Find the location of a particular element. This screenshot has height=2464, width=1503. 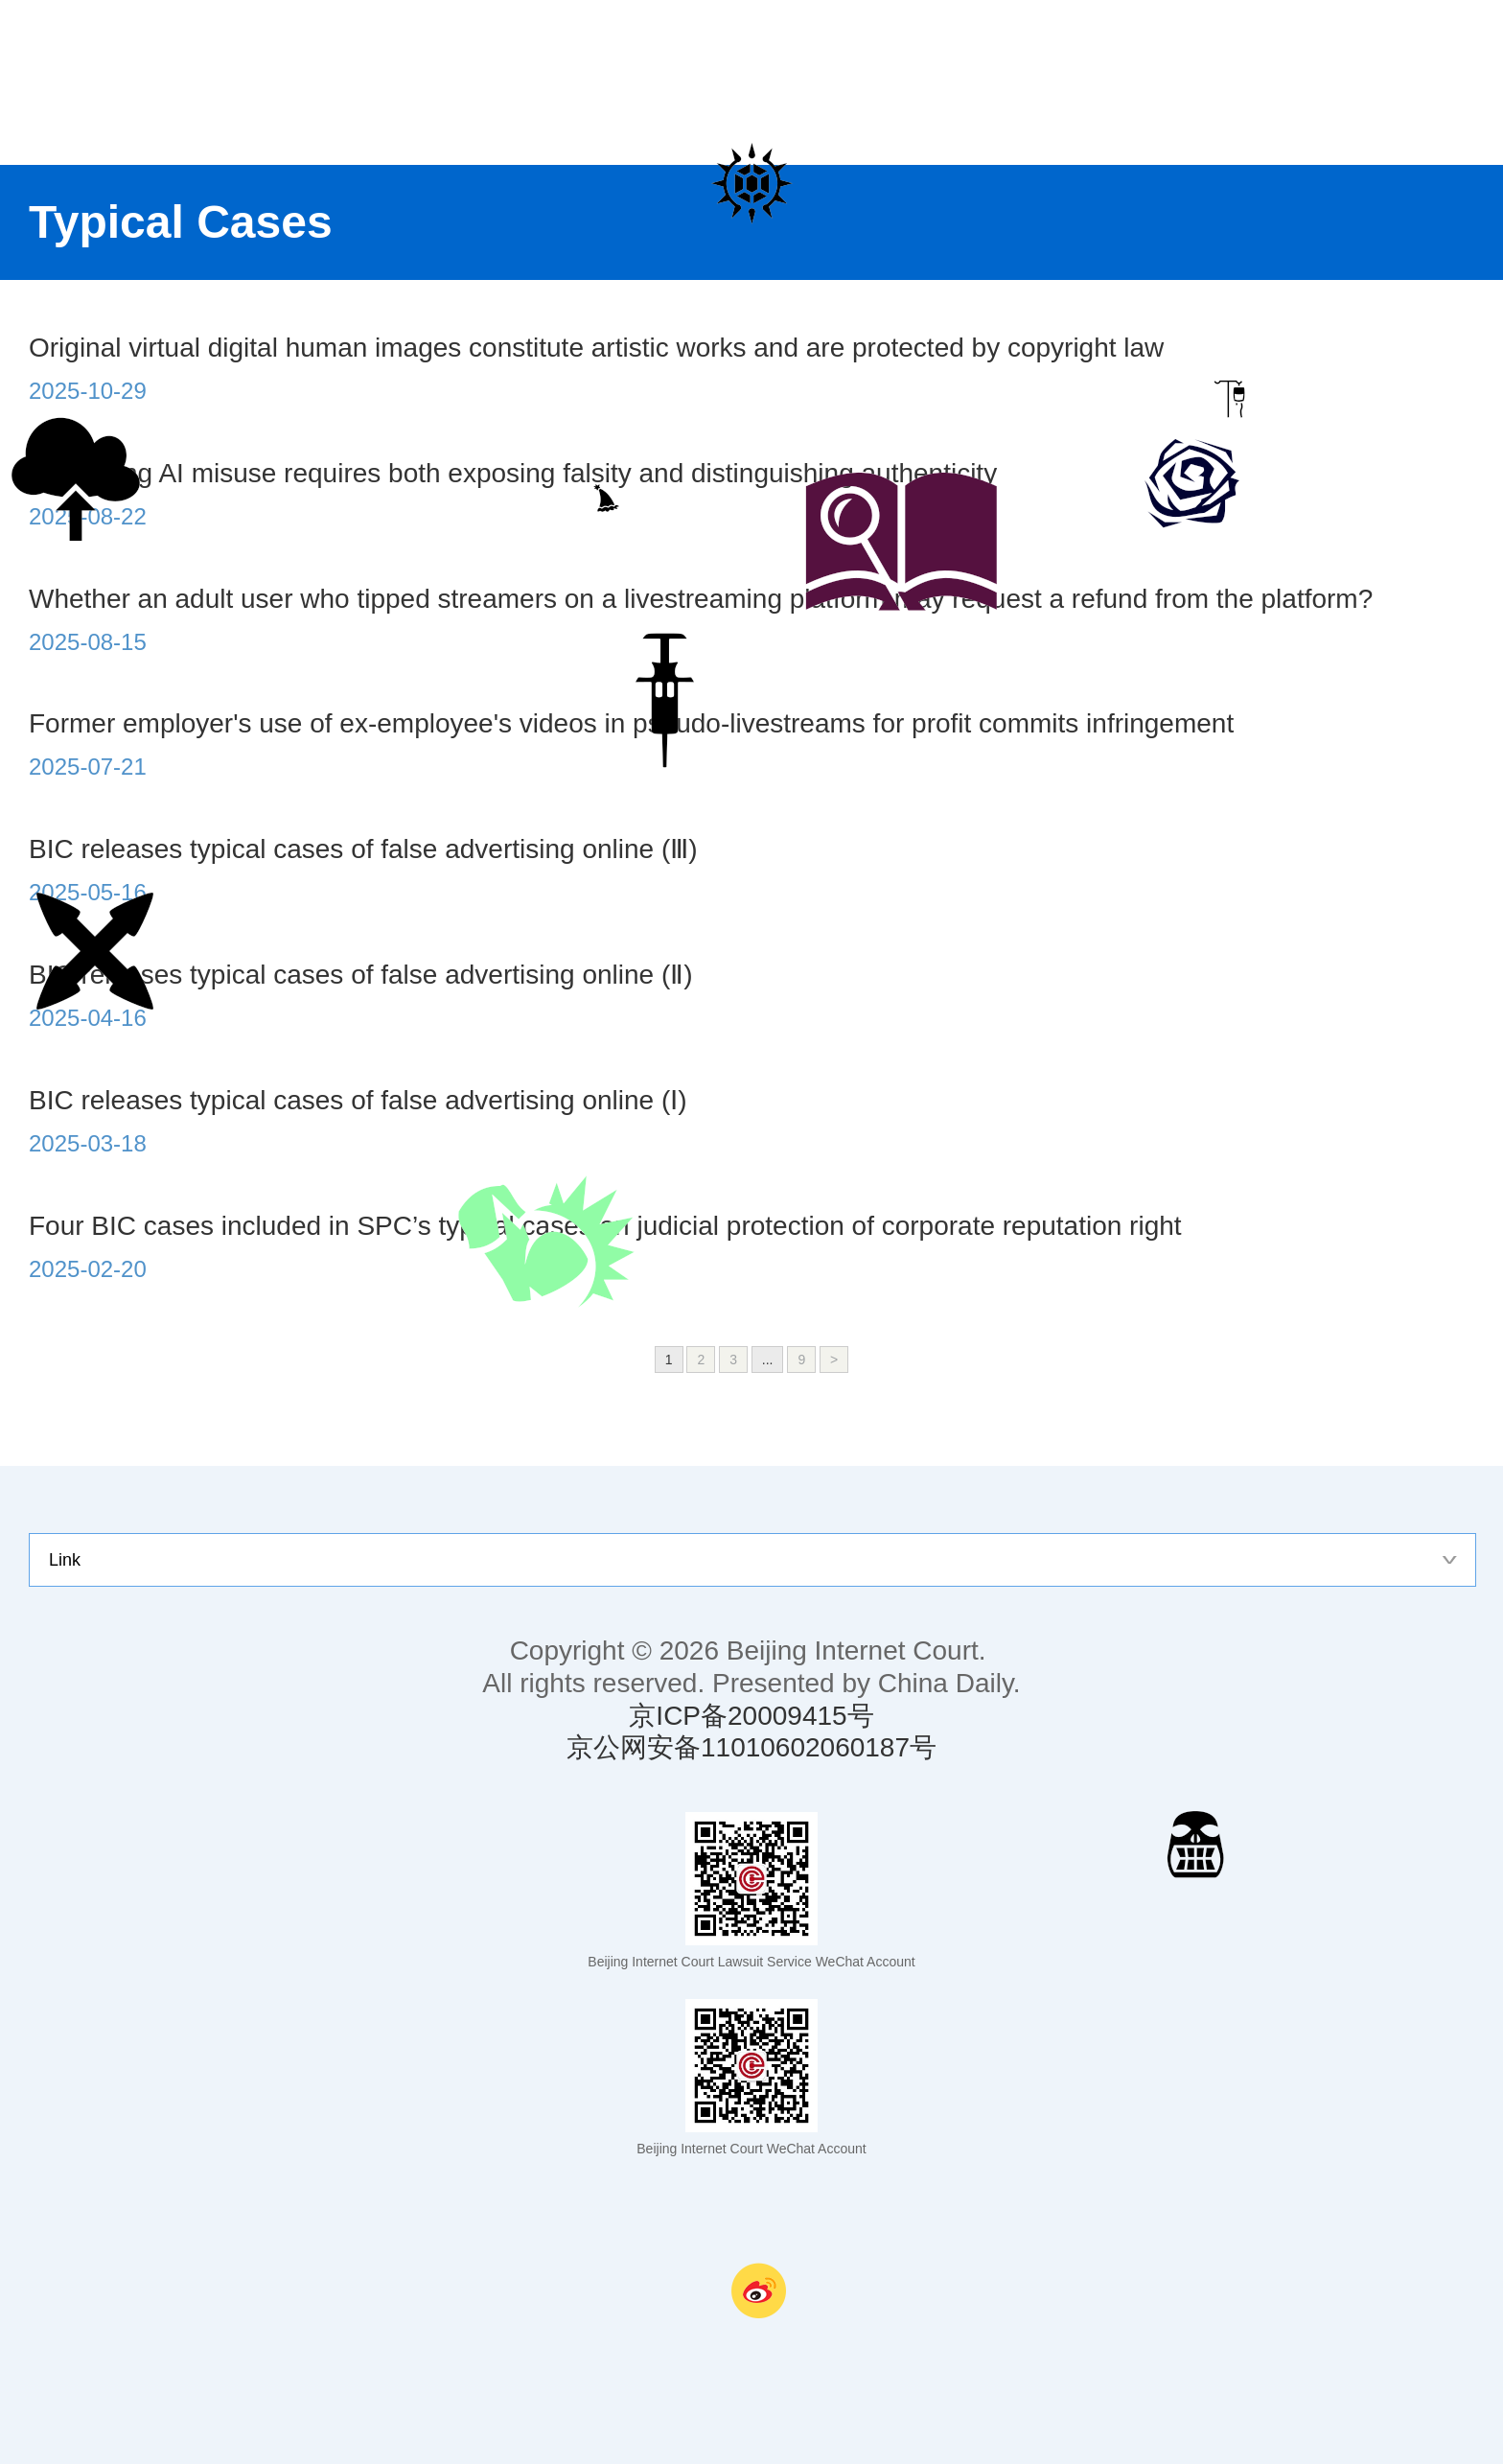

indicates a rare or legendary item is located at coordinates (752, 183).